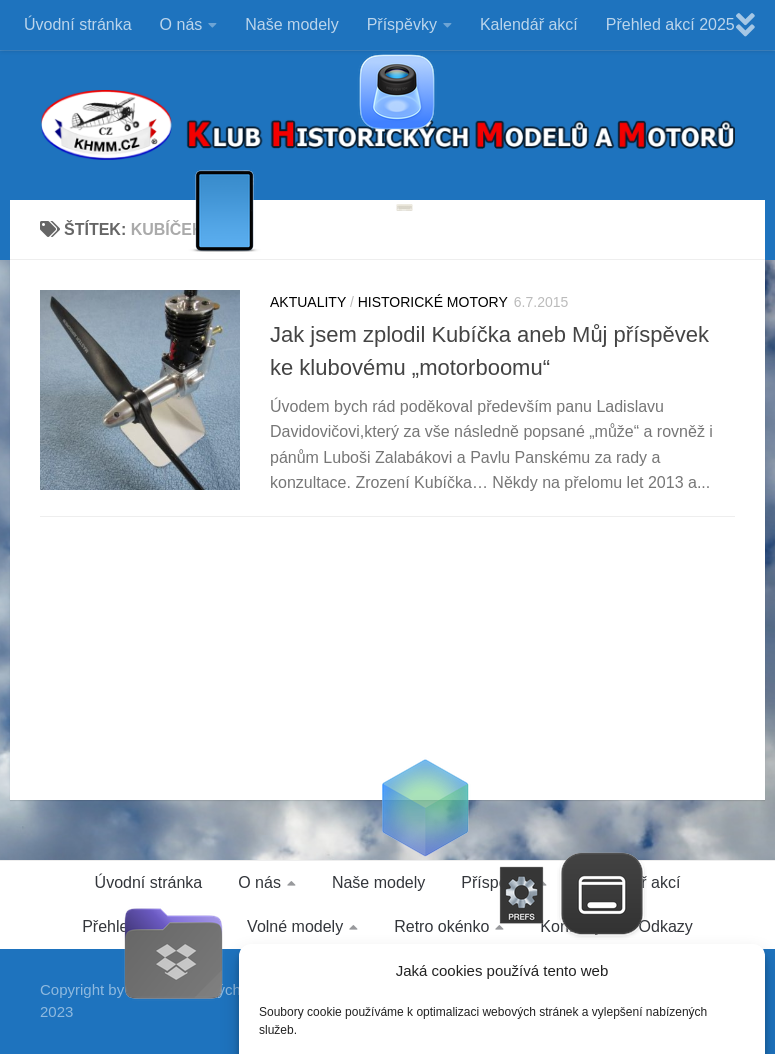 The height and width of the screenshot is (1054, 775). What do you see at coordinates (224, 211) in the screenshot?
I see `indicates a connected iPad device` at bounding box center [224, 211].